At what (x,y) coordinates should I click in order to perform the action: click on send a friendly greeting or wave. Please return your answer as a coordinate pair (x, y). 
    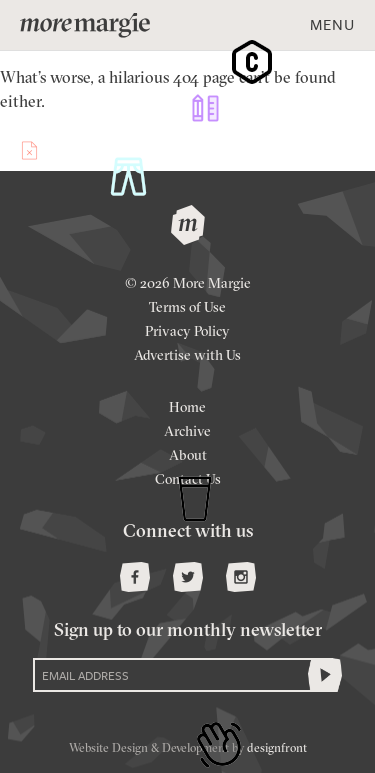
    Looking at the image, I should click on (219, 744).